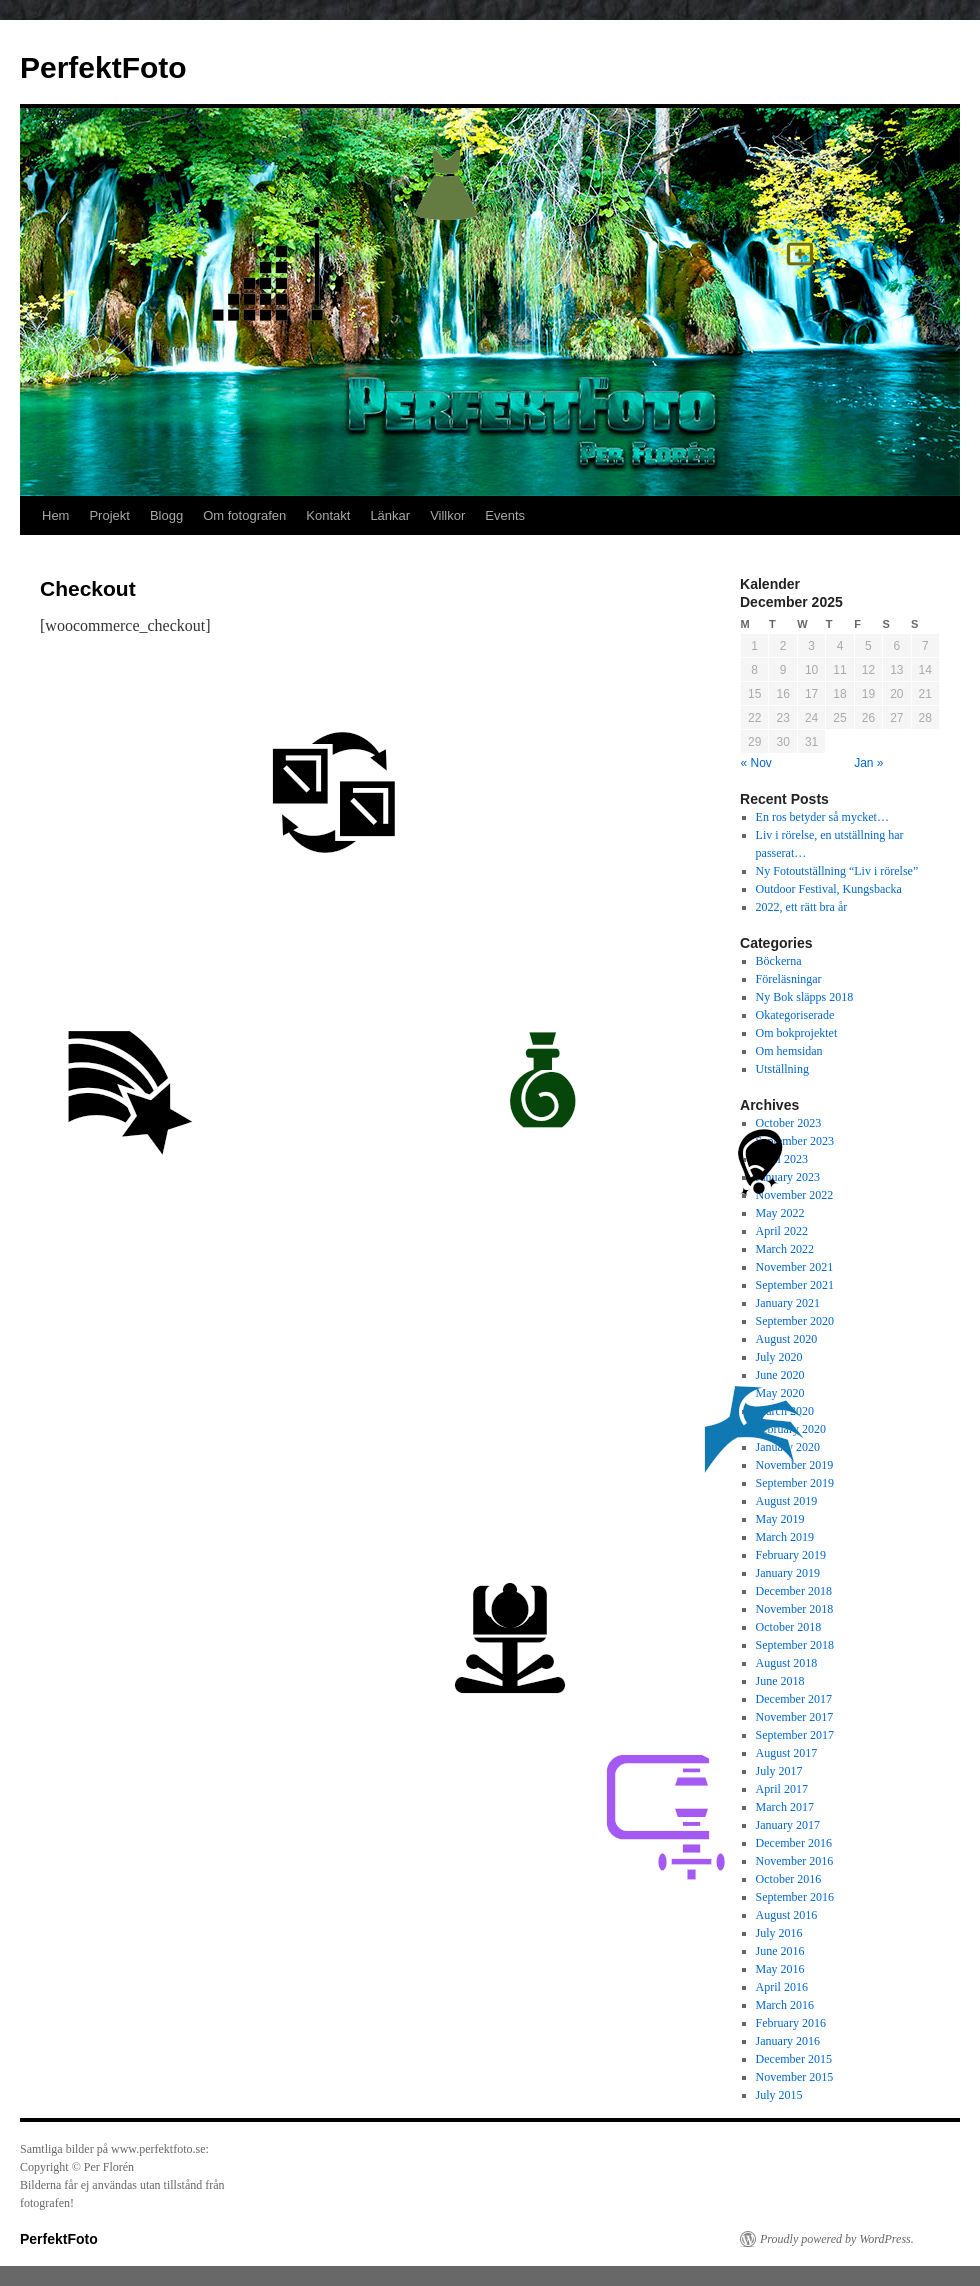 The width and height of the screenshot is (980, 2286). What do you see at coordinates (800, 254) in the screenshot?
I see `access health or medical supplies` at bounding box center [800, 254].